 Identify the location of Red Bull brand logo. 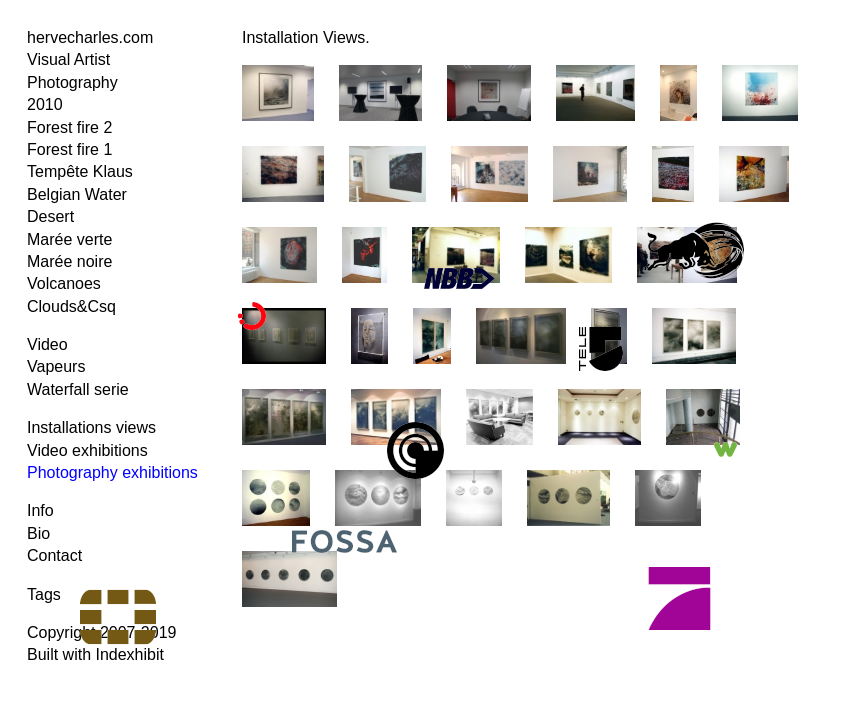
(694, 251).